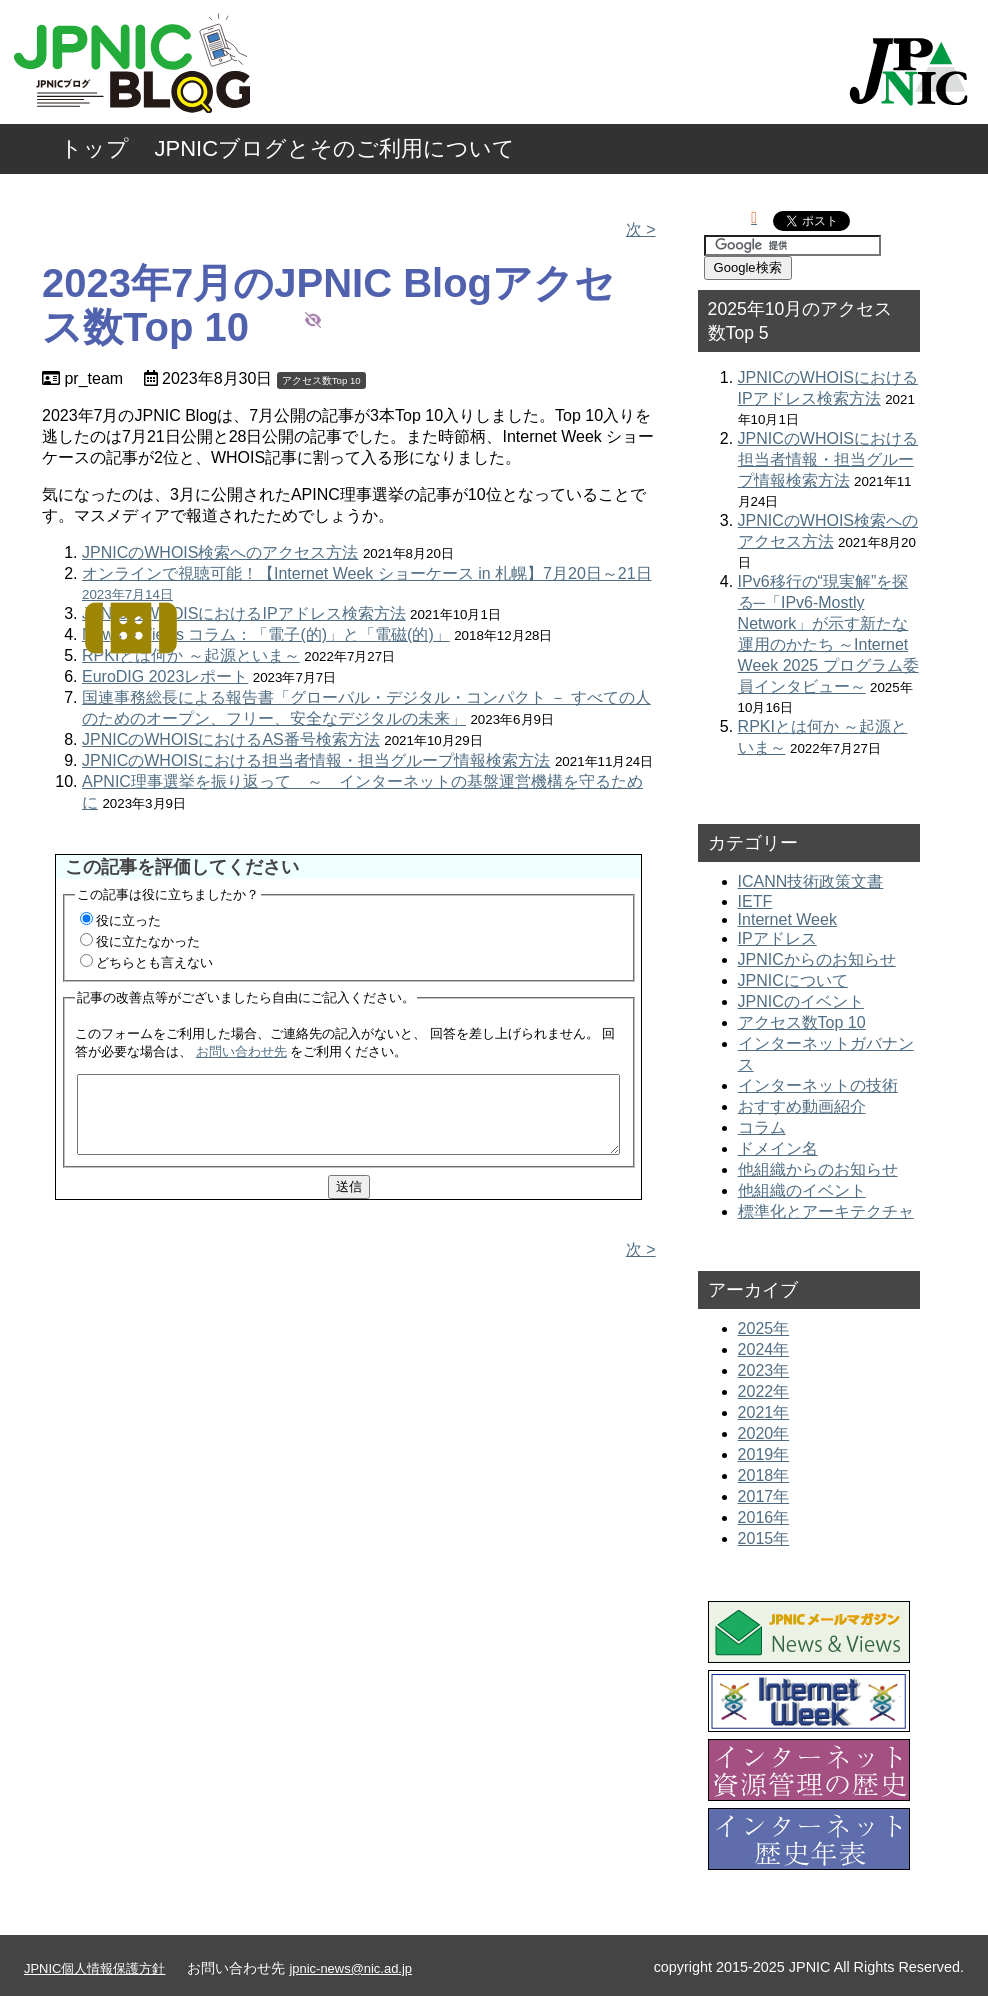 This screenshot has width=988, height=1996. Describe the element at coordinates (131, 628) in the screenshot. I see `access first aid or medical resources` at that location.